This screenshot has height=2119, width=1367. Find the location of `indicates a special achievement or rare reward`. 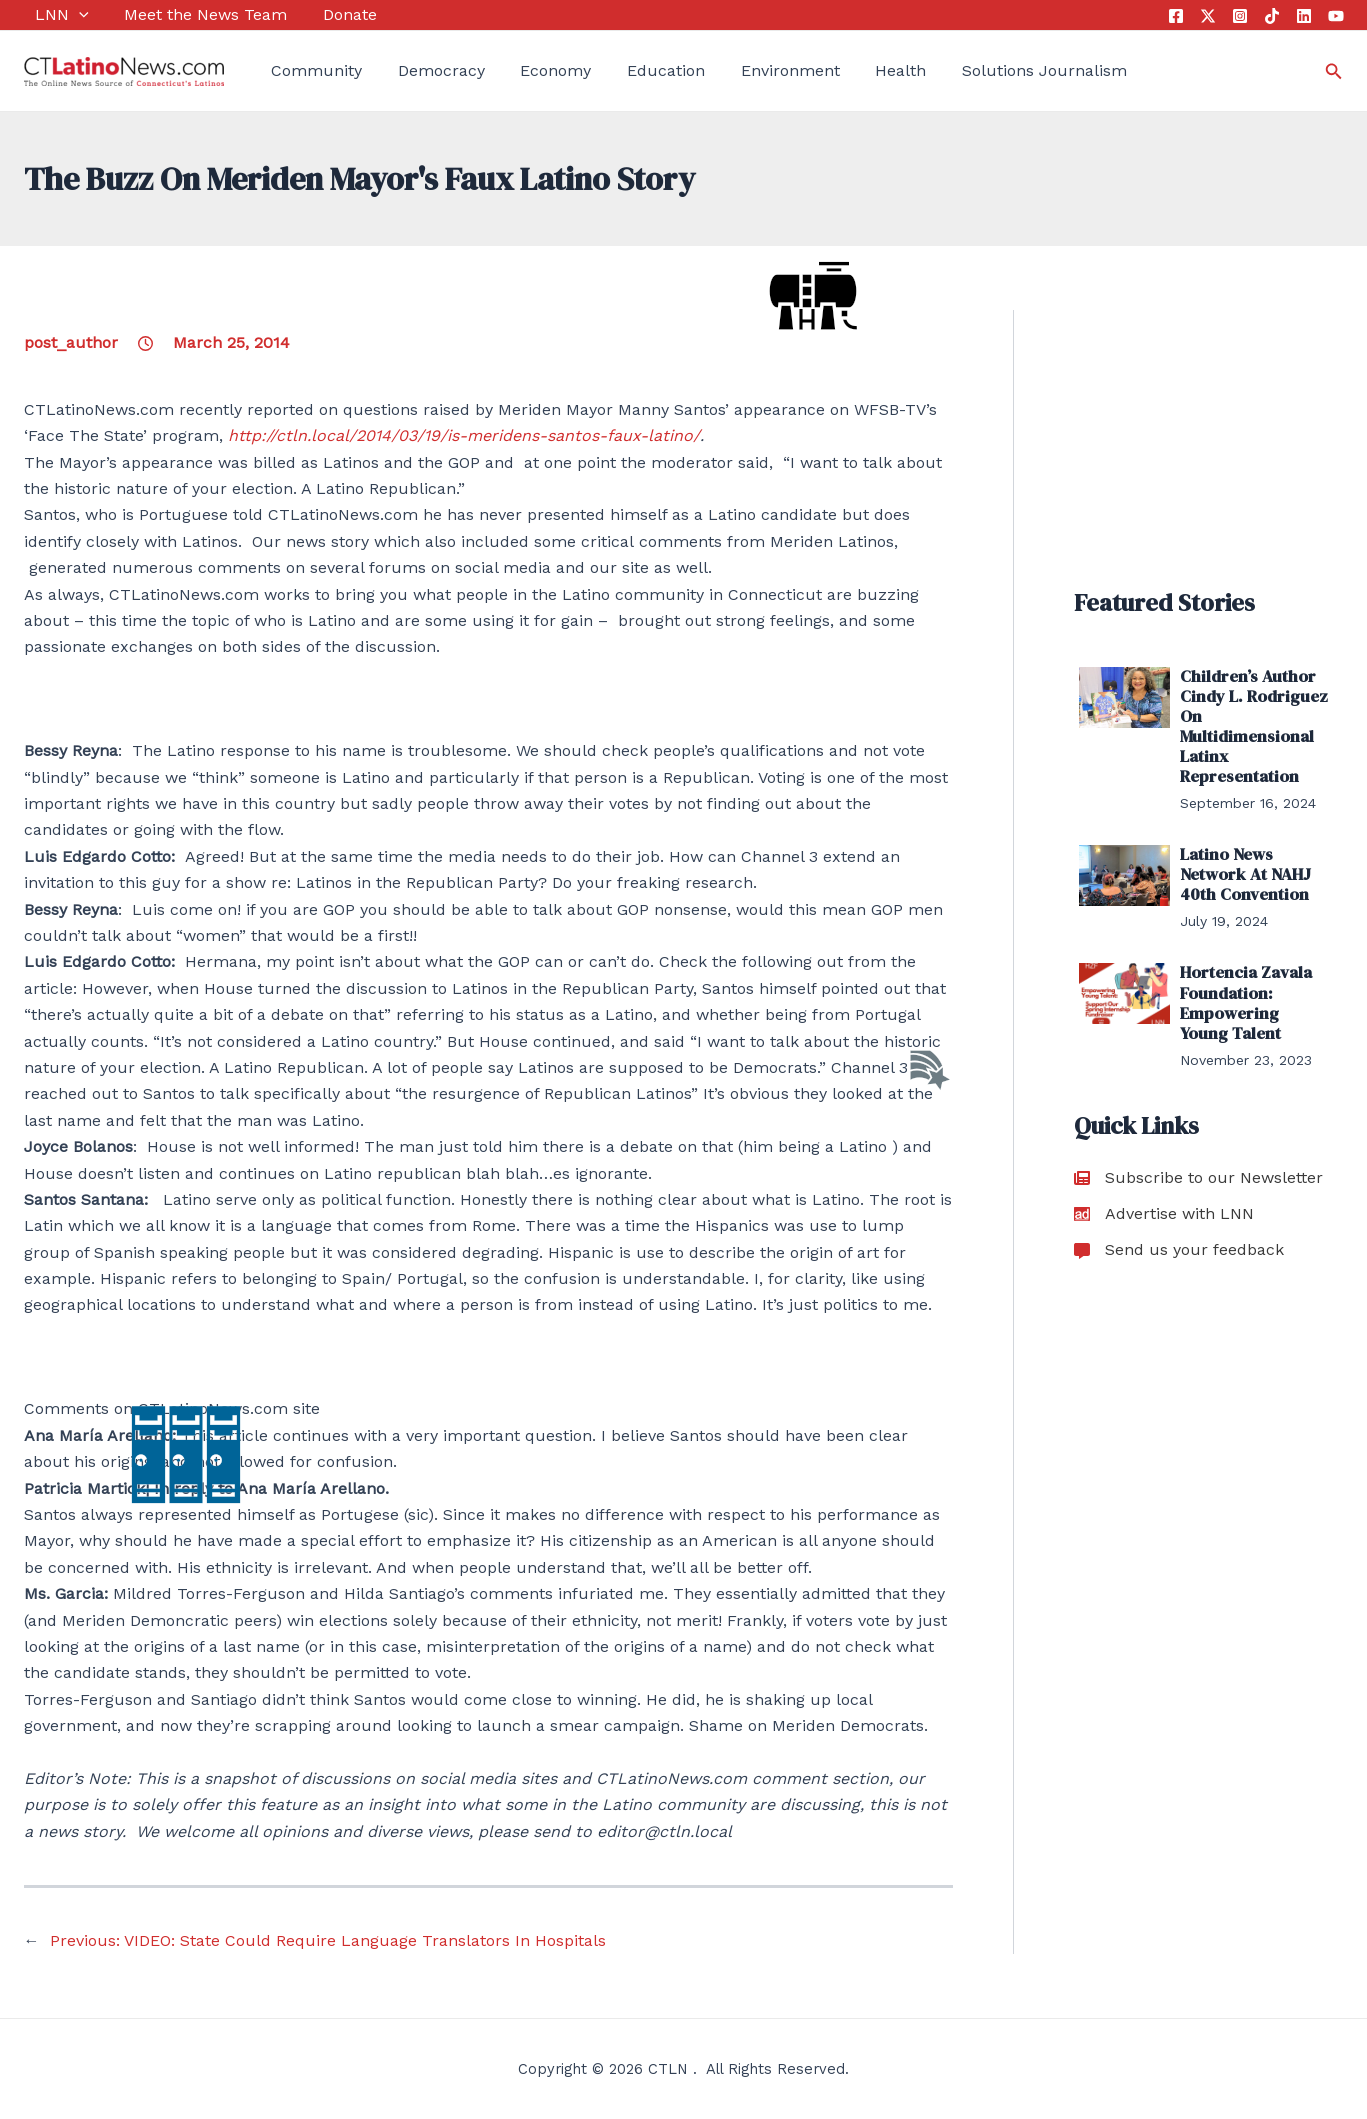

indicates a special achievement or rare reward is located at coordinates (931, 1071).